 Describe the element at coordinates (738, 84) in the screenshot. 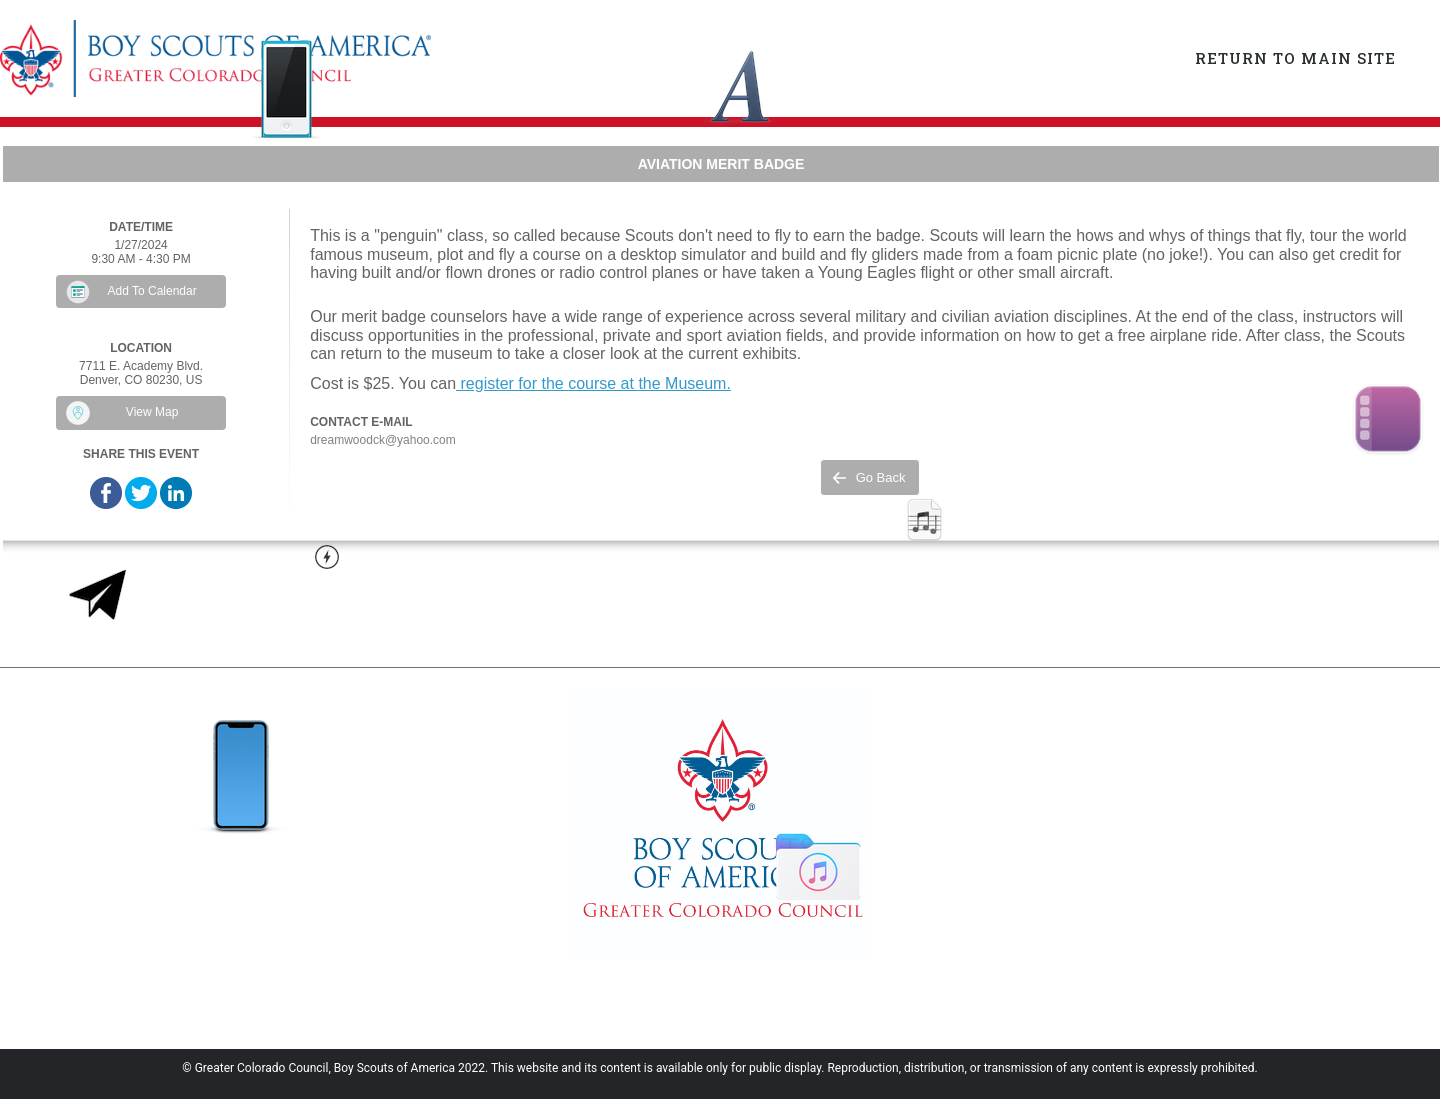

I see `access font settings and typography preferences` at that location.